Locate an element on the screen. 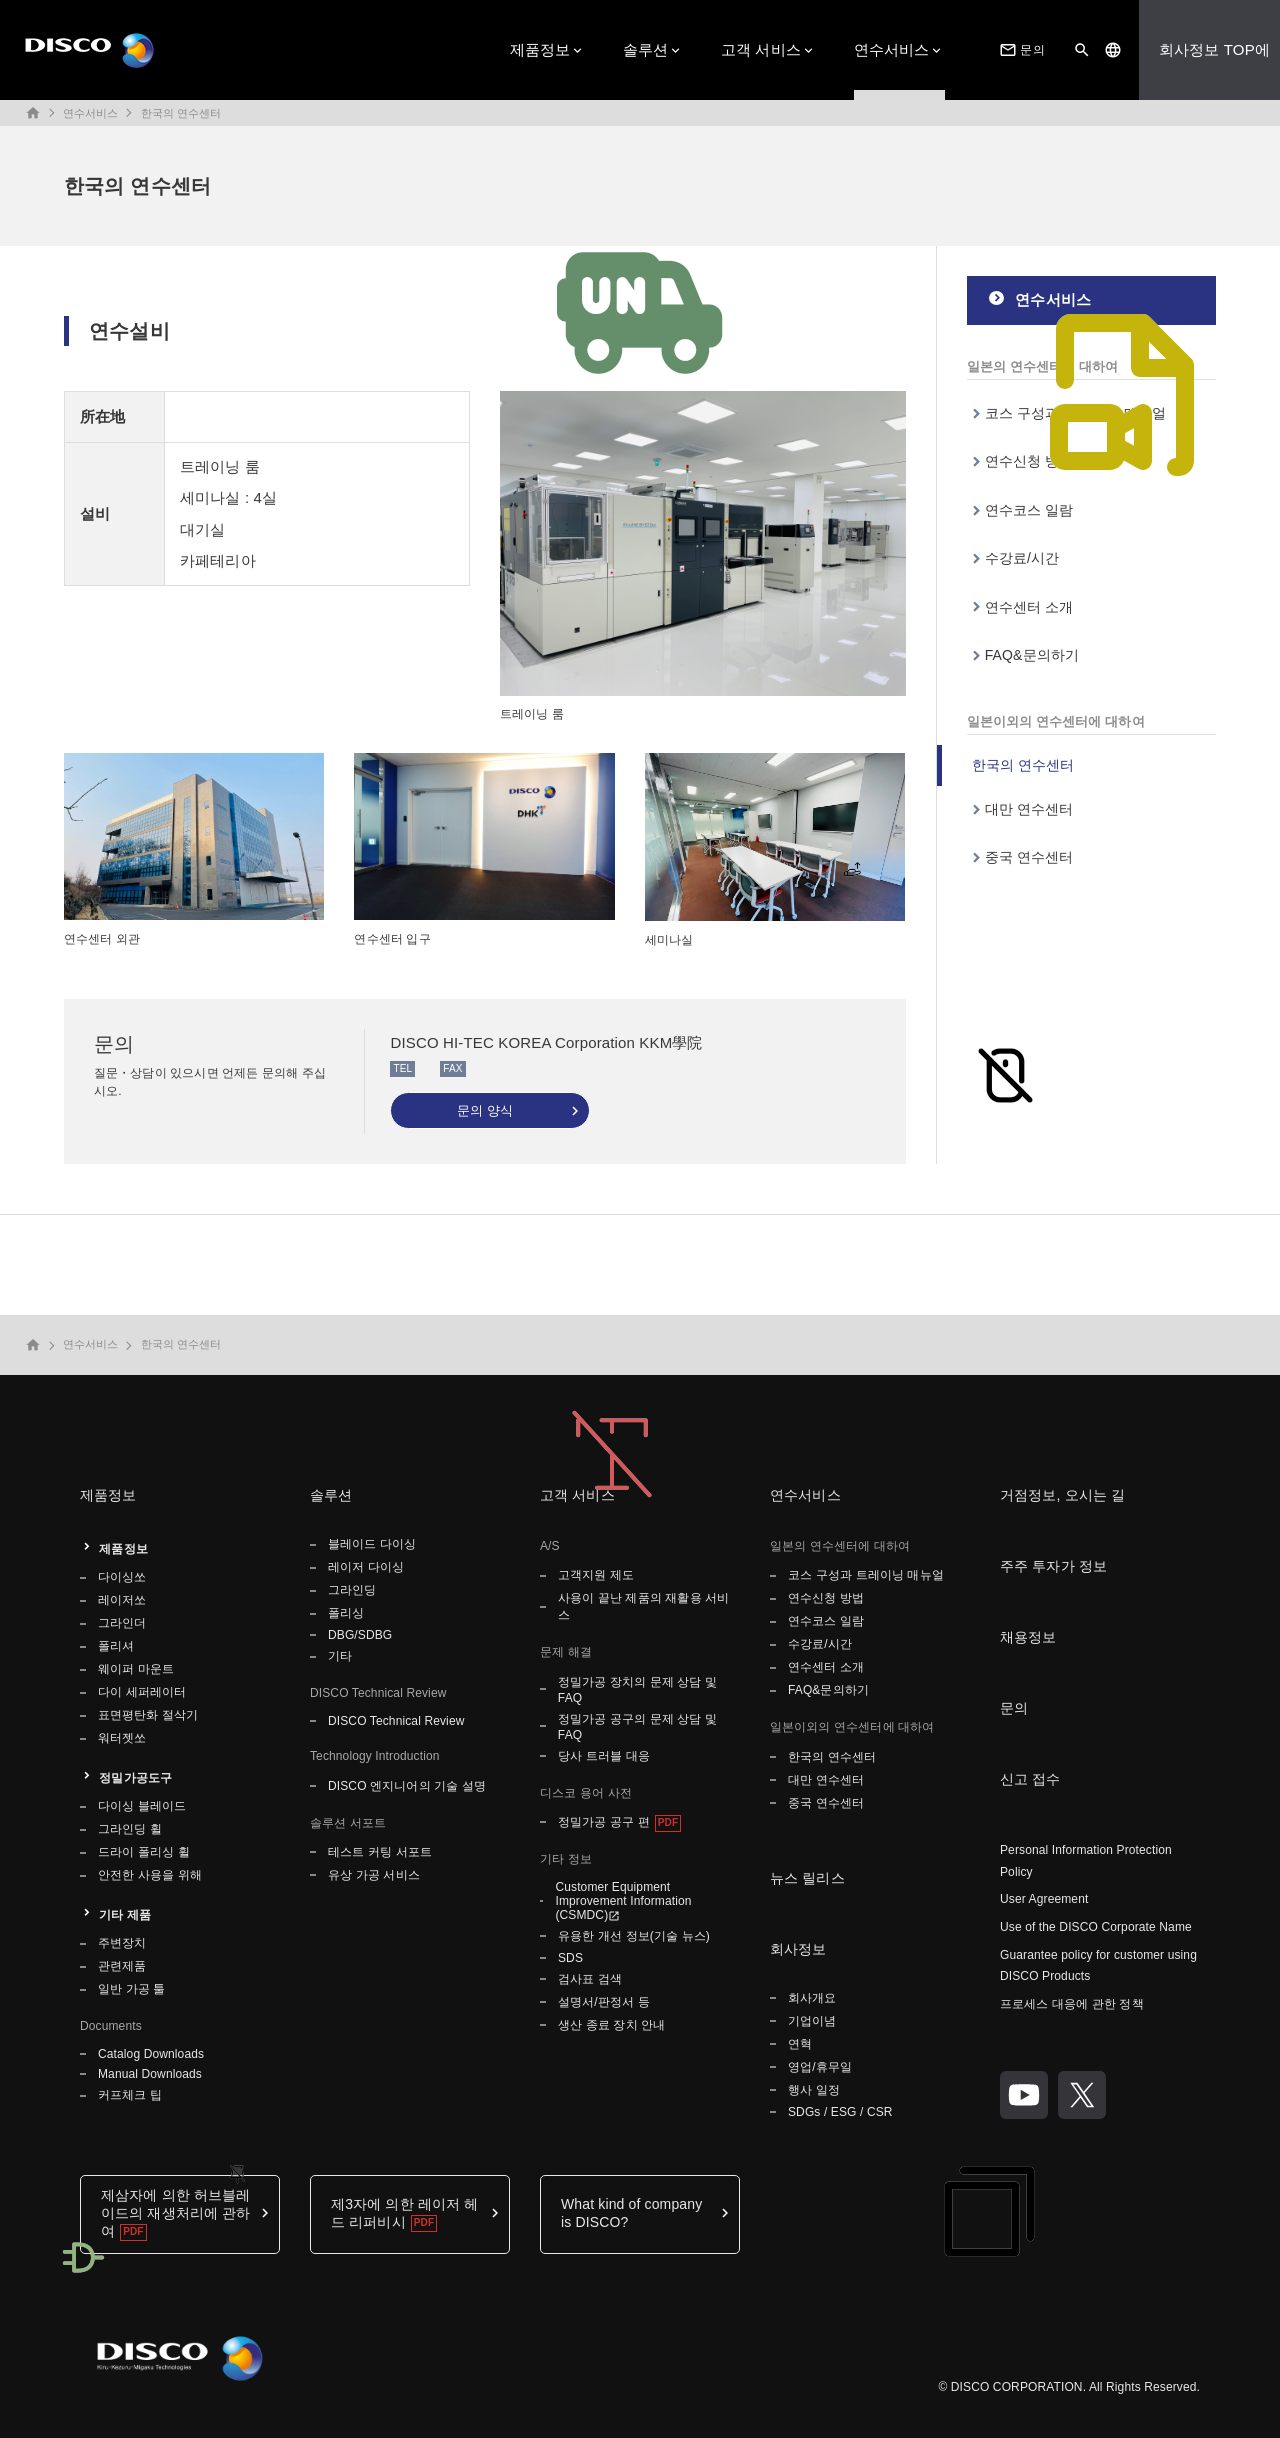 This screenshot has height=2438, width=1280. represents a logical AND gate in circuit diagrams is located at coordinates (83, 2257).